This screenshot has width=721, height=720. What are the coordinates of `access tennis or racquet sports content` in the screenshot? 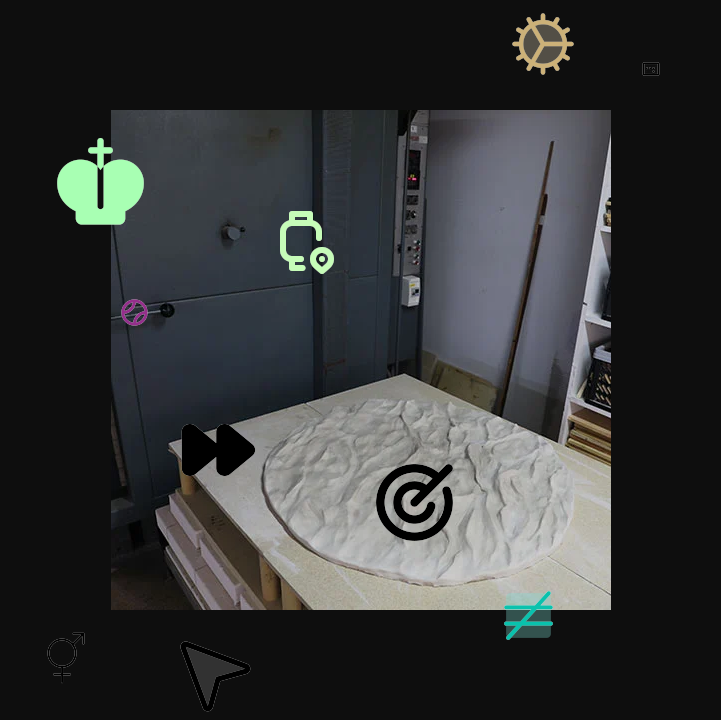 It's located at (134, 312).